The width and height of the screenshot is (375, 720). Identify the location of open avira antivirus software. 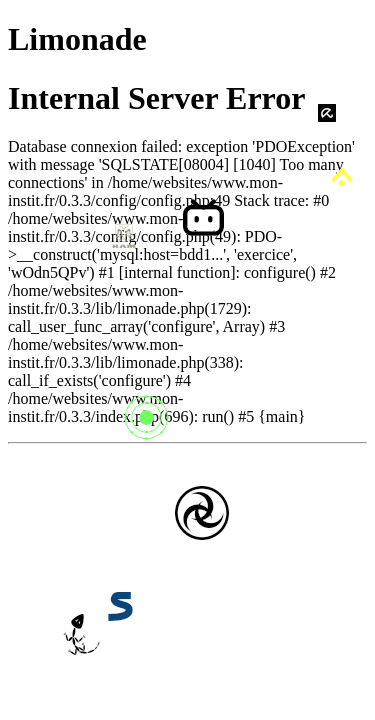
(327, 113).